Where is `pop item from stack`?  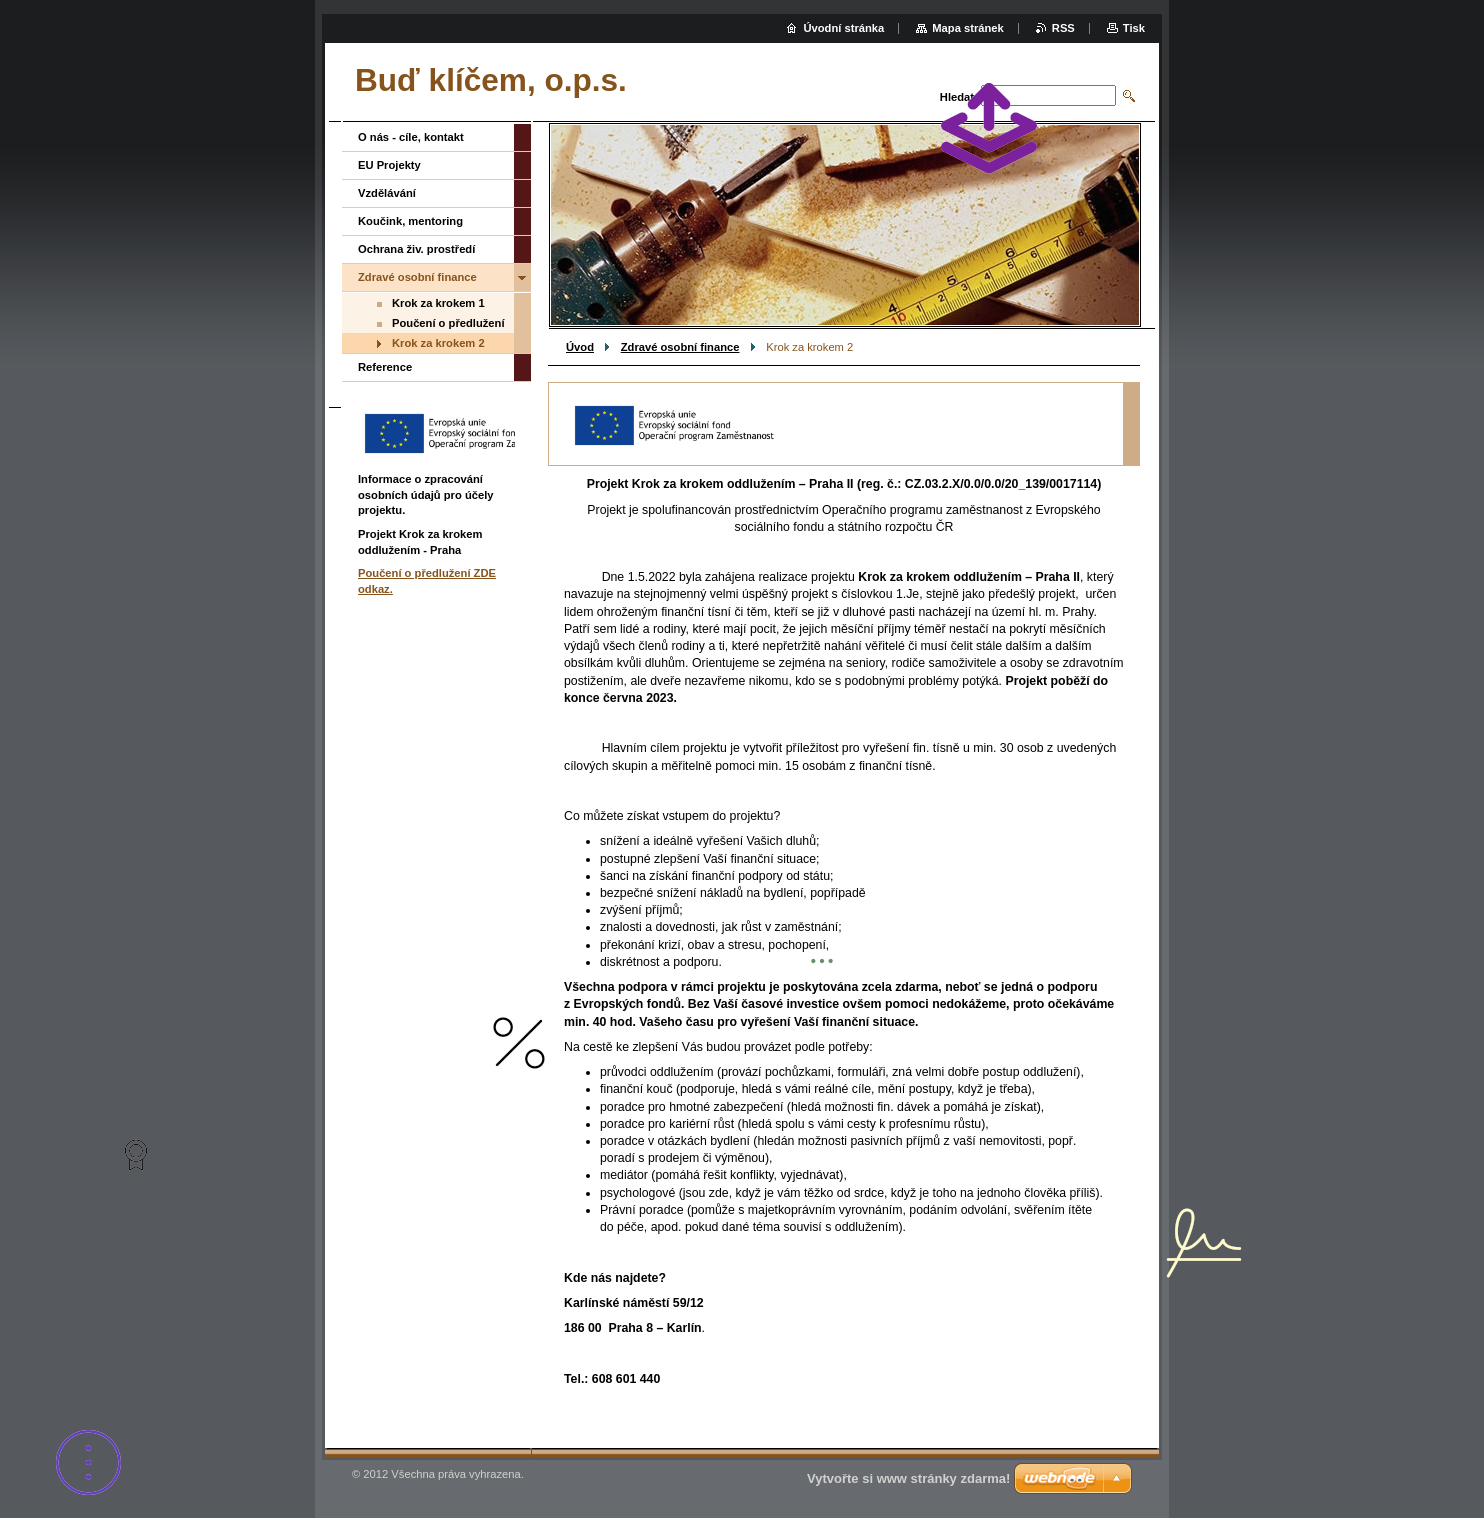
pop item from stack is located at coordinates (989, 131).